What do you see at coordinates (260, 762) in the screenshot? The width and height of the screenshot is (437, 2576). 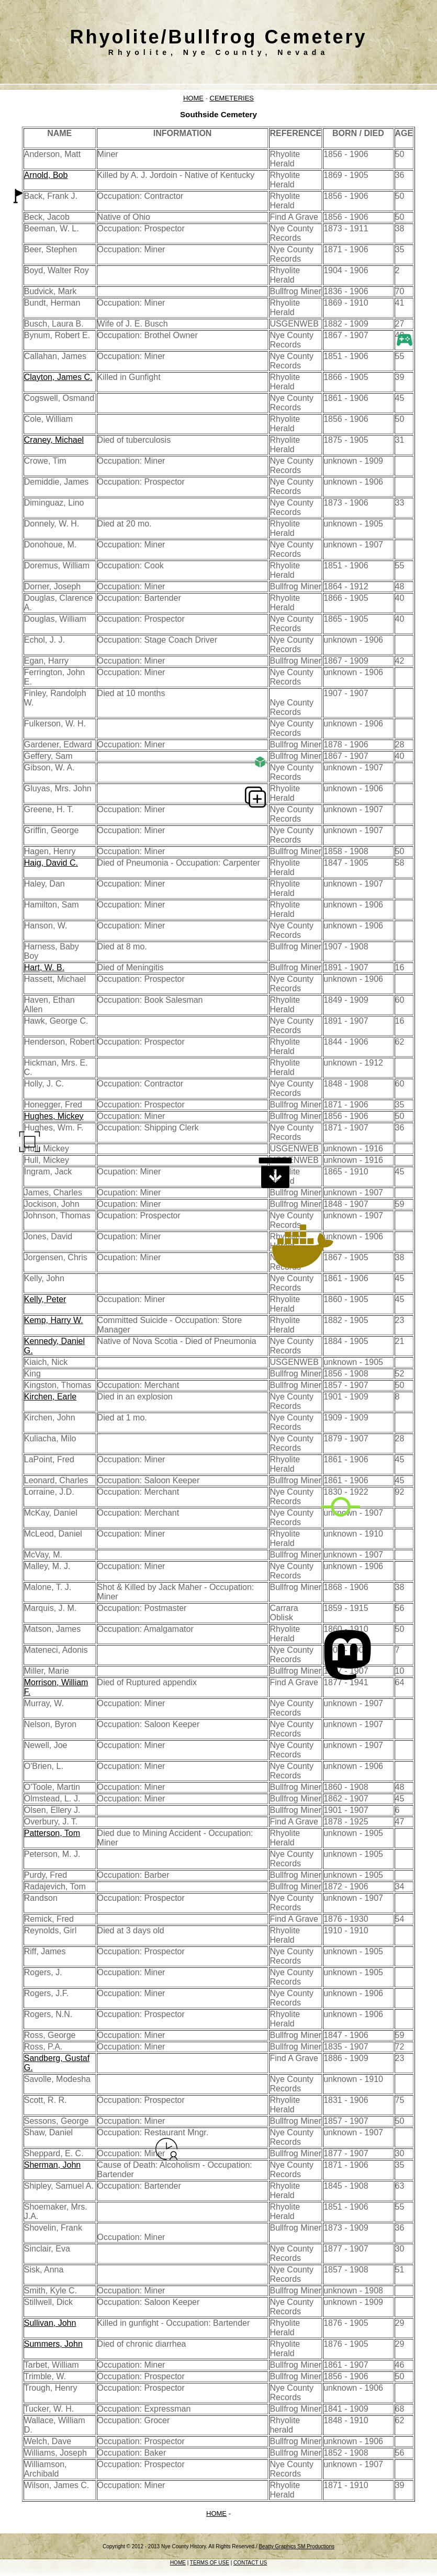 I see `view 3D model or object` at bounding box center [260, 762].